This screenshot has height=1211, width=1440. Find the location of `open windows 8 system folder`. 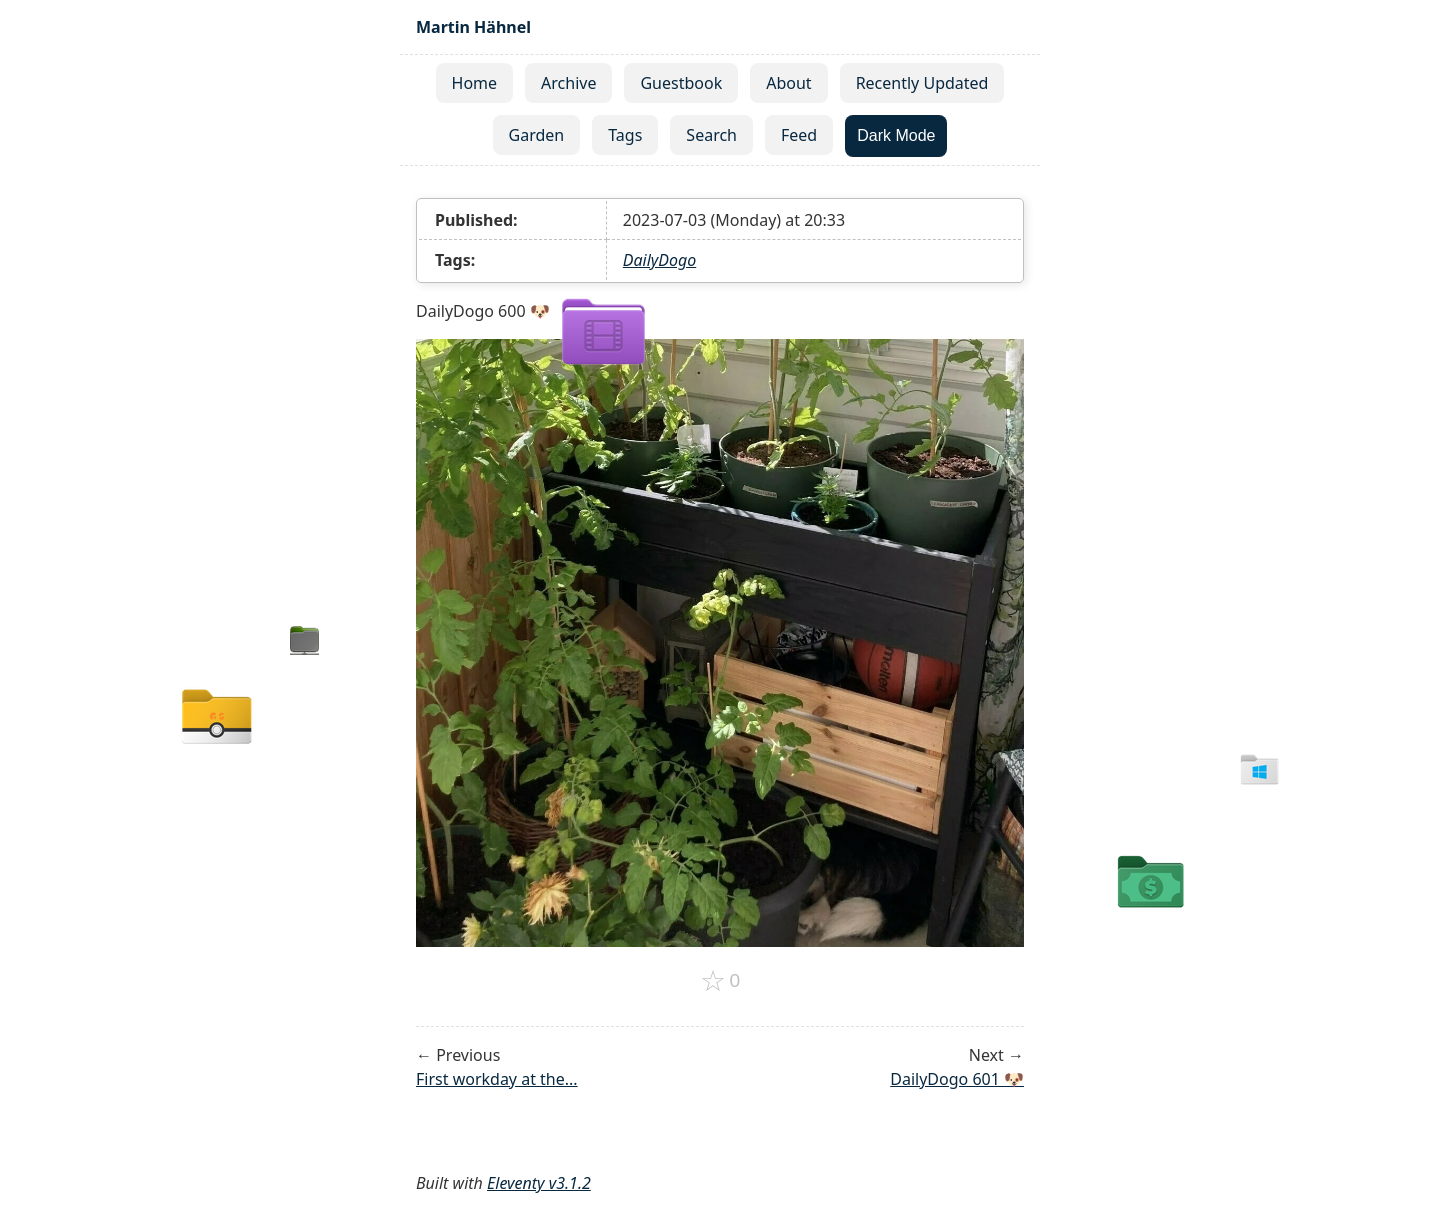

open windows 8 system folder is located at coordinates (1259, 770).